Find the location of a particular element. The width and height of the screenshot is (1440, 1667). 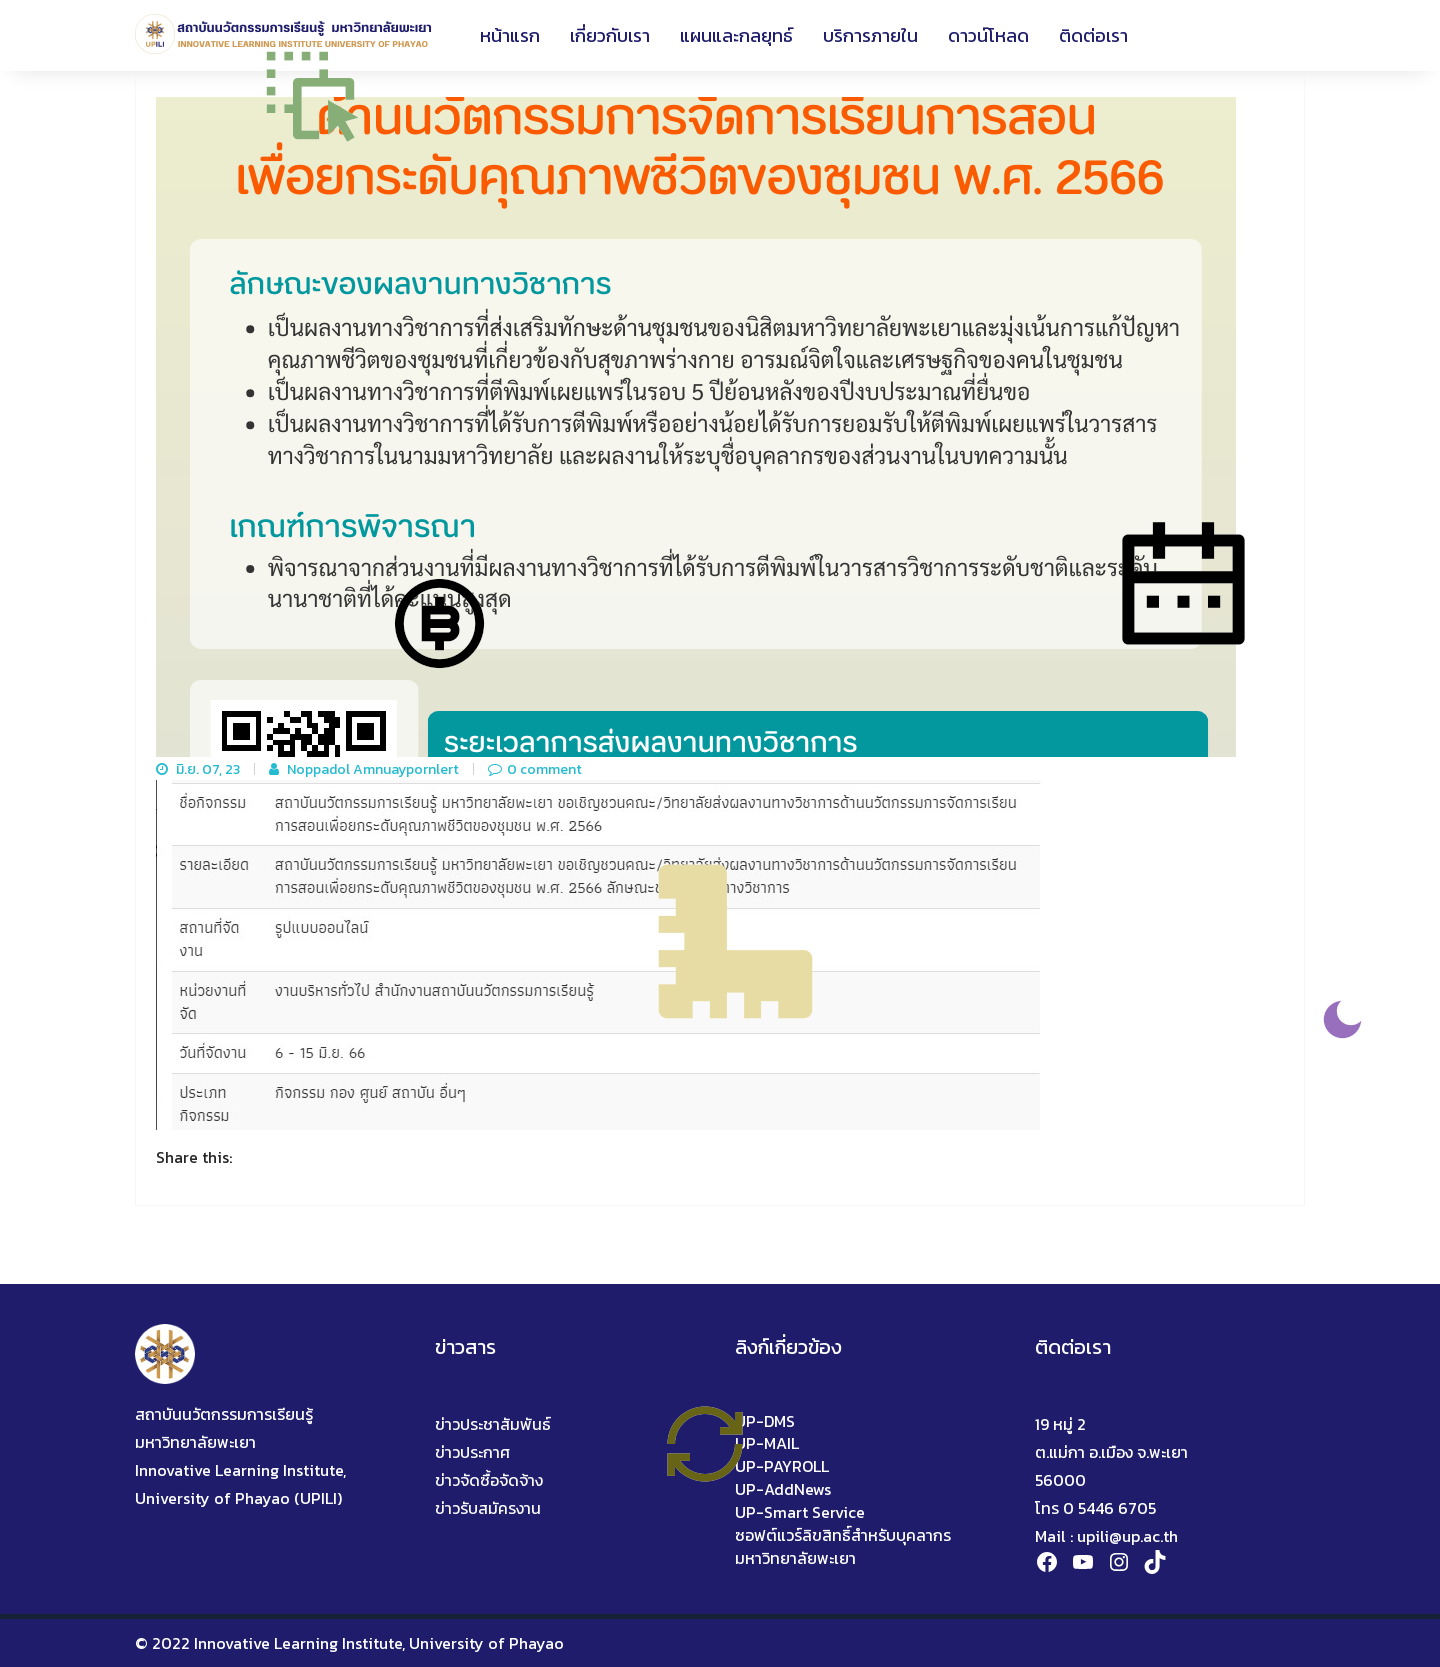

repeat or loop content continuously is located at coordinates (705, 1444).